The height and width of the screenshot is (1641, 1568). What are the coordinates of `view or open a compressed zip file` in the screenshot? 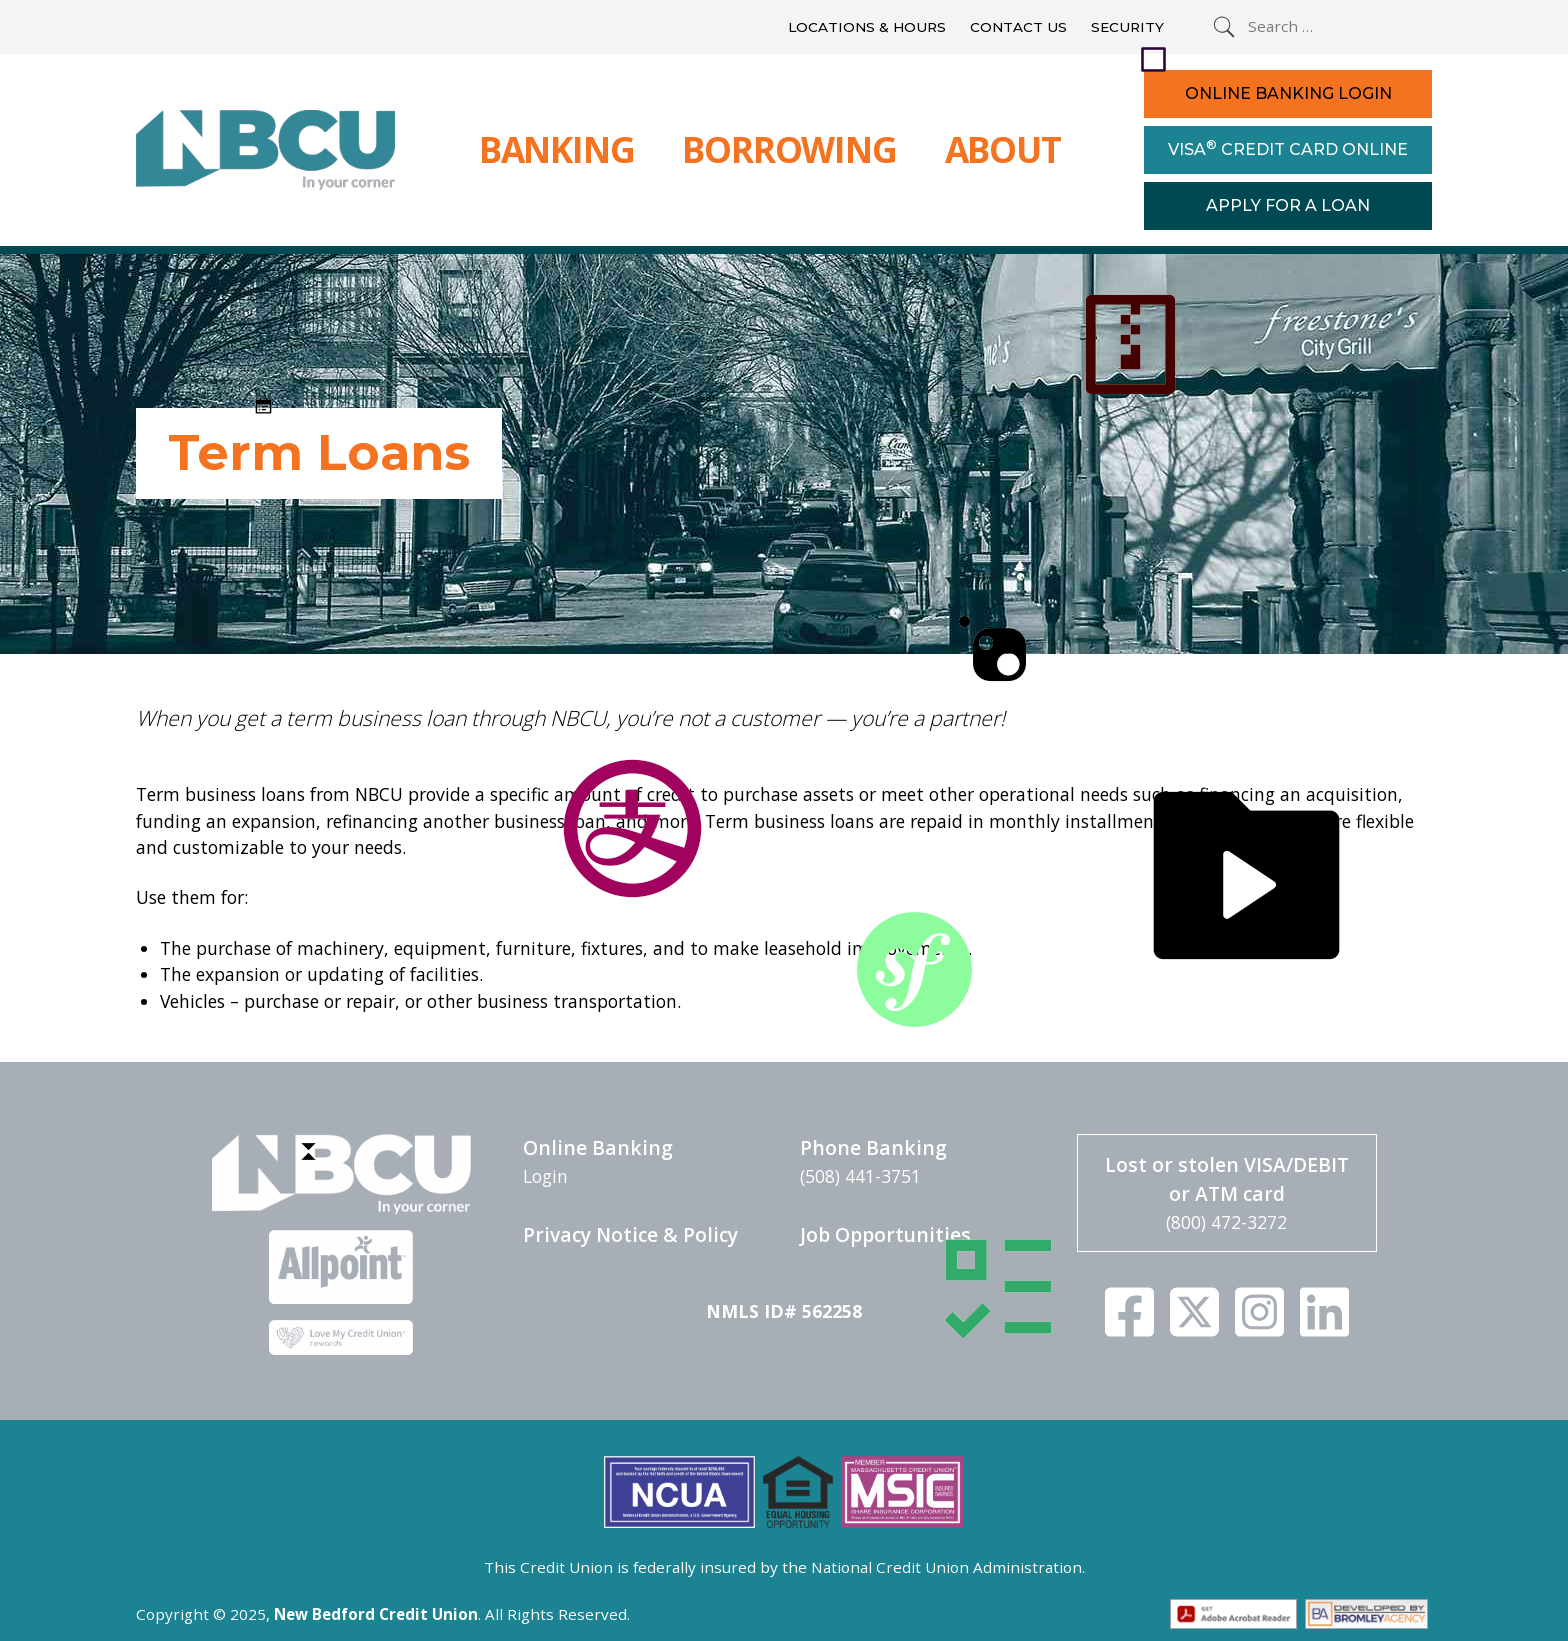 It's located at (1130, 344).